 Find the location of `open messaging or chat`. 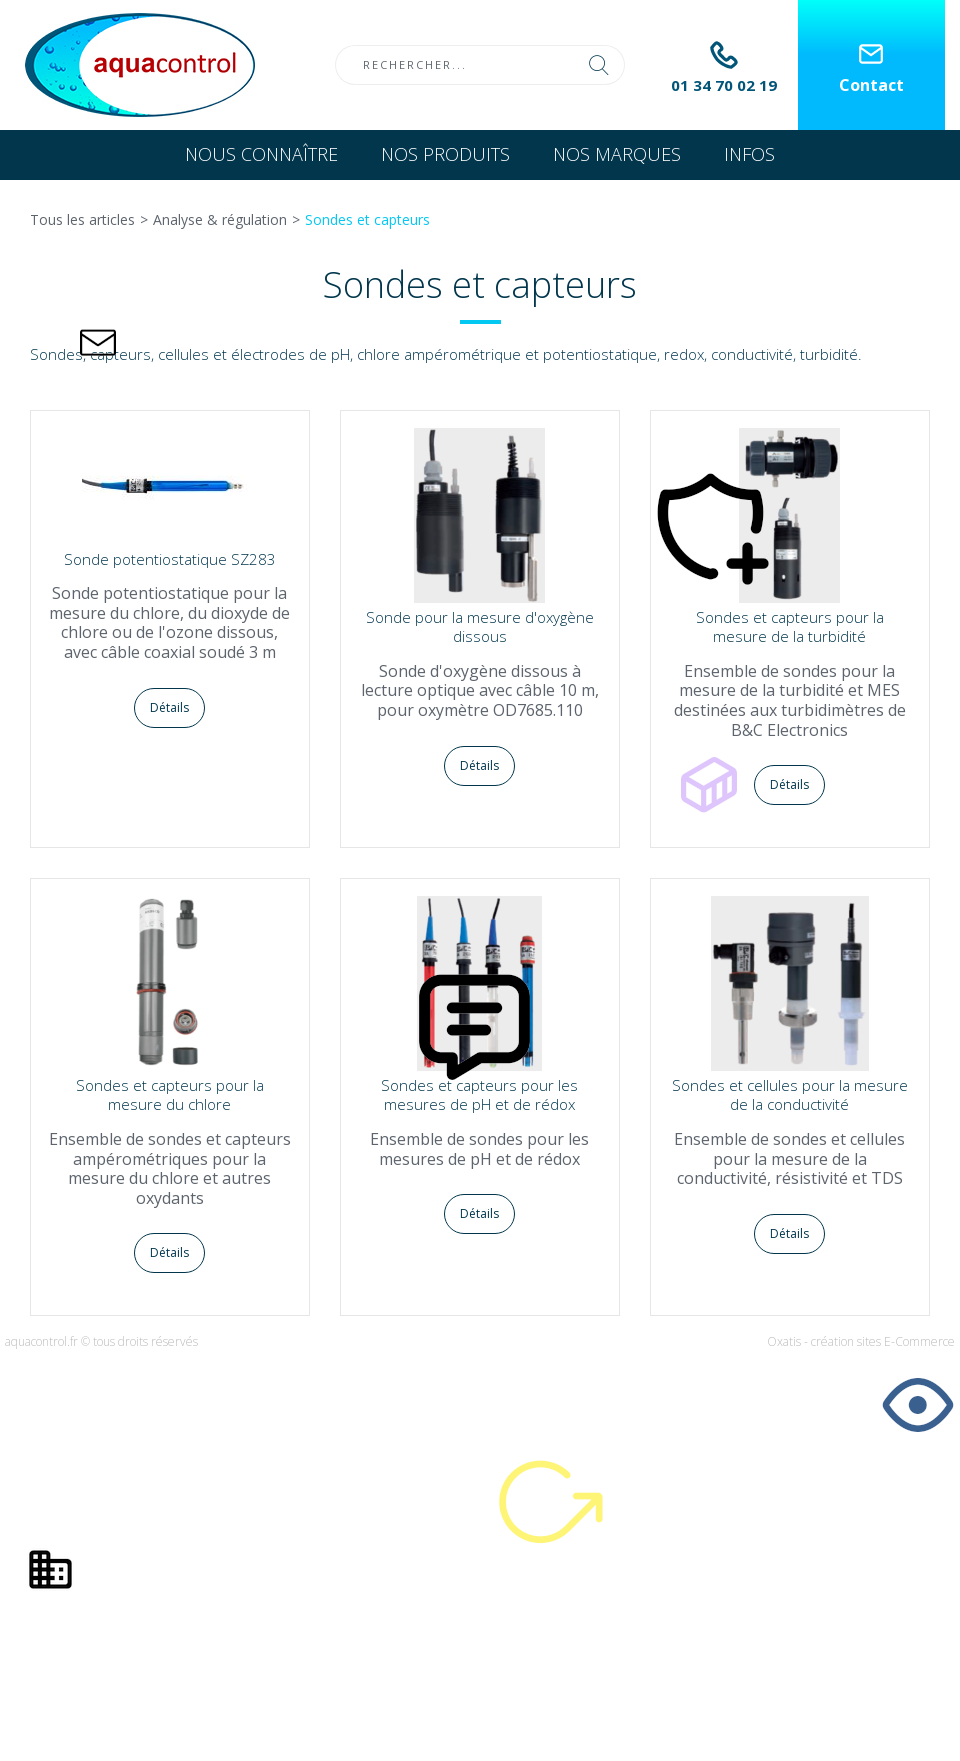

open messaging or chat is located at coordinates (474, 1024).